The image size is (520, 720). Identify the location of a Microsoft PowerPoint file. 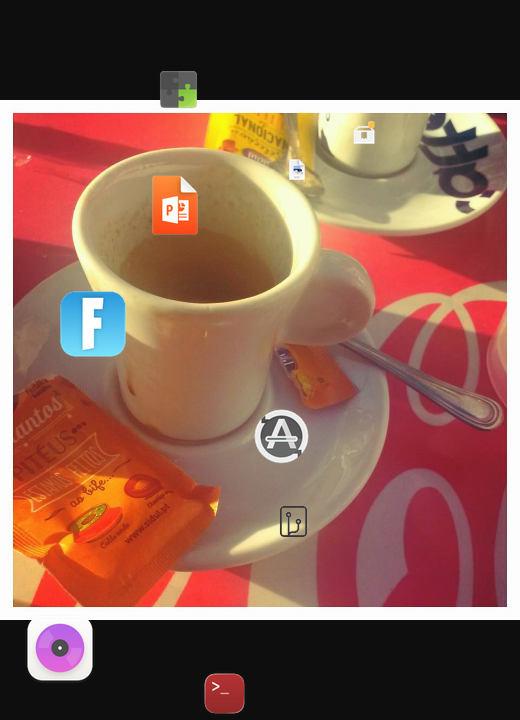
(175, 205).